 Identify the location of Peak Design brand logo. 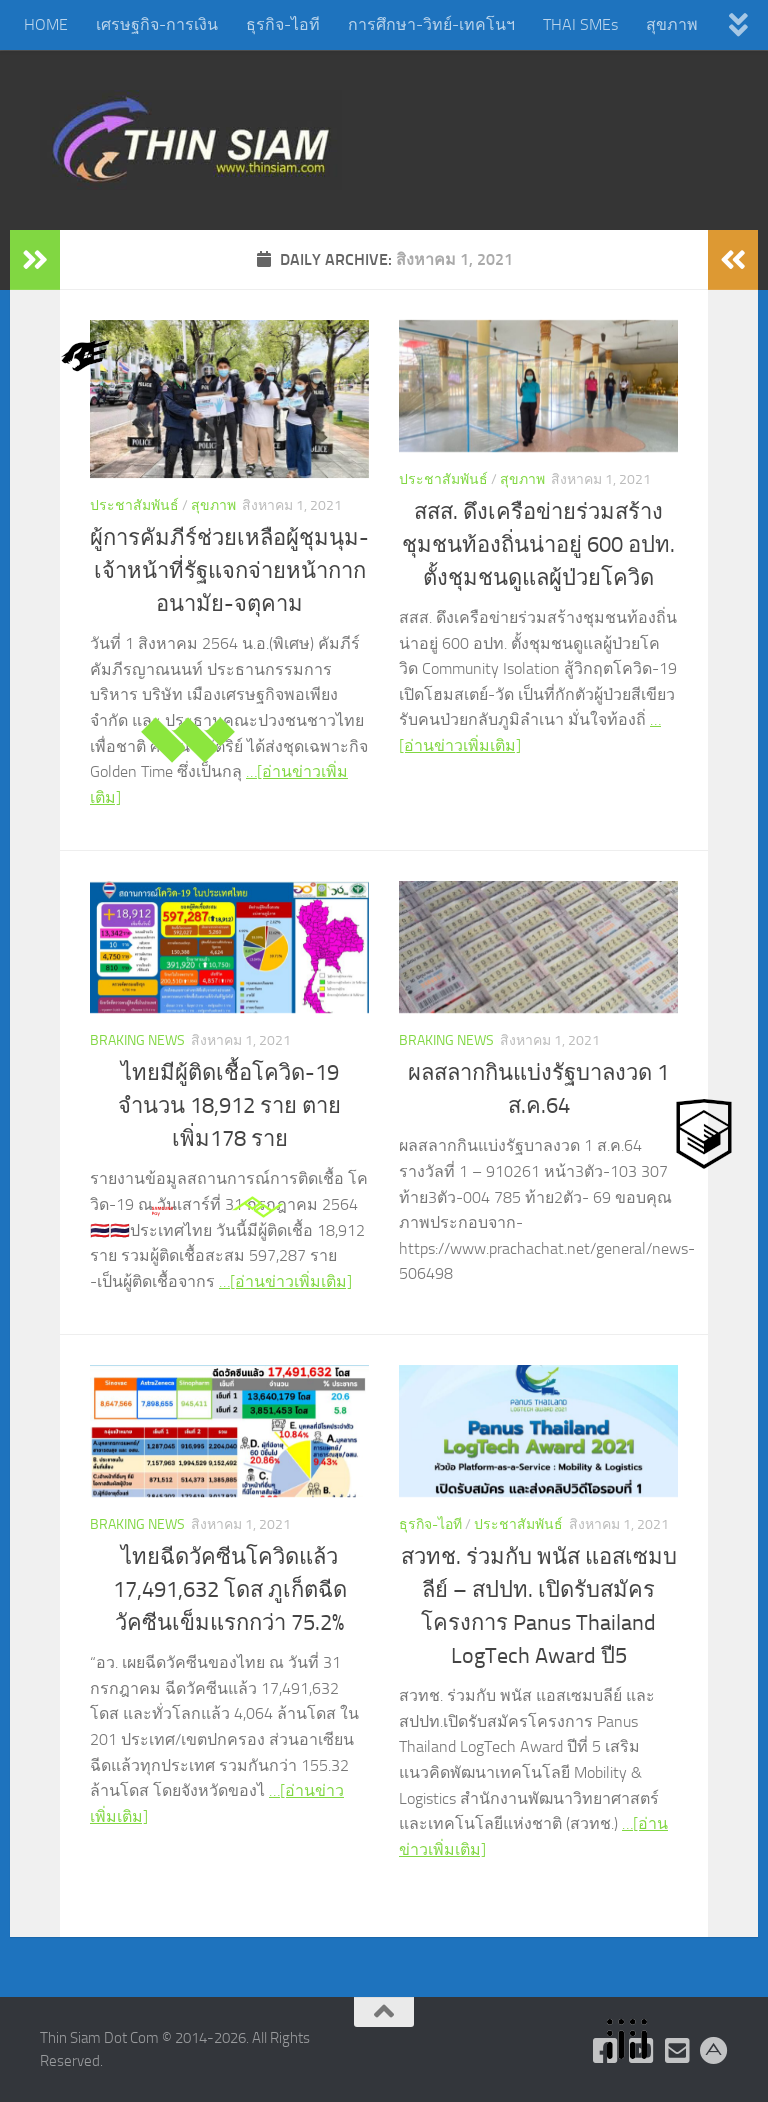
(258, 1207).